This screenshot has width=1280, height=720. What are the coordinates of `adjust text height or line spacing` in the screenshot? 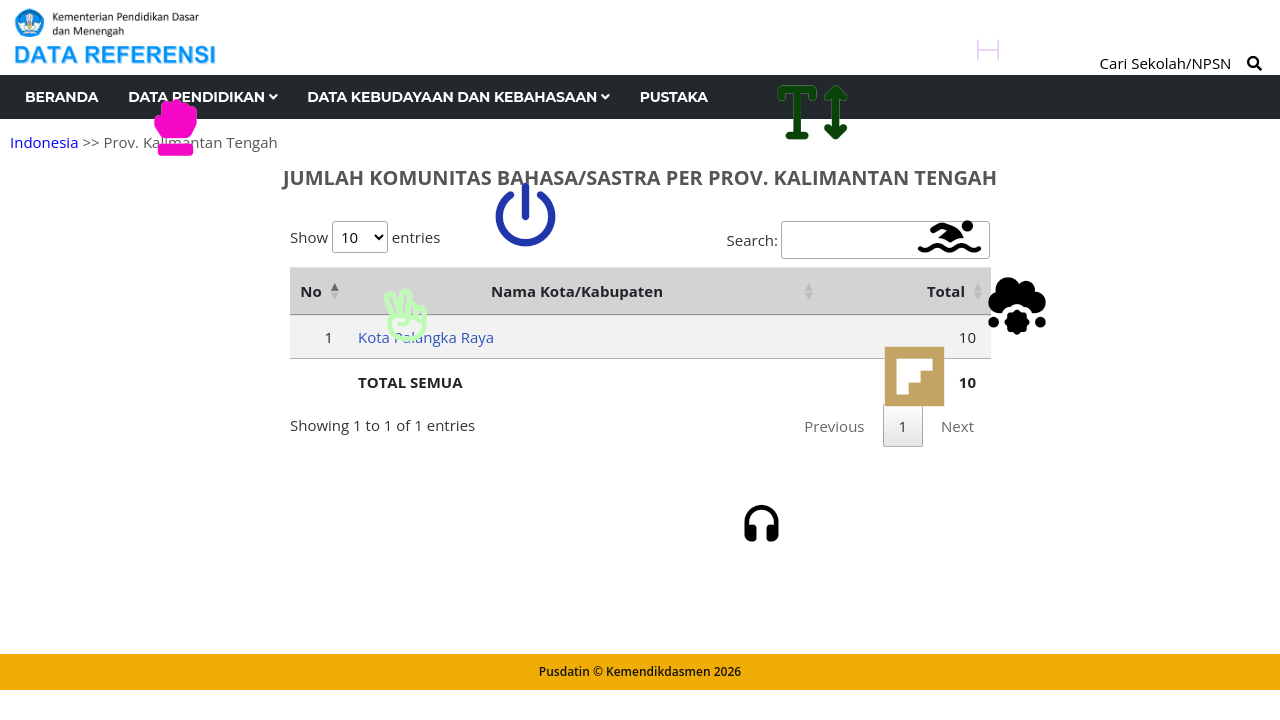 It's located at (812, 112).